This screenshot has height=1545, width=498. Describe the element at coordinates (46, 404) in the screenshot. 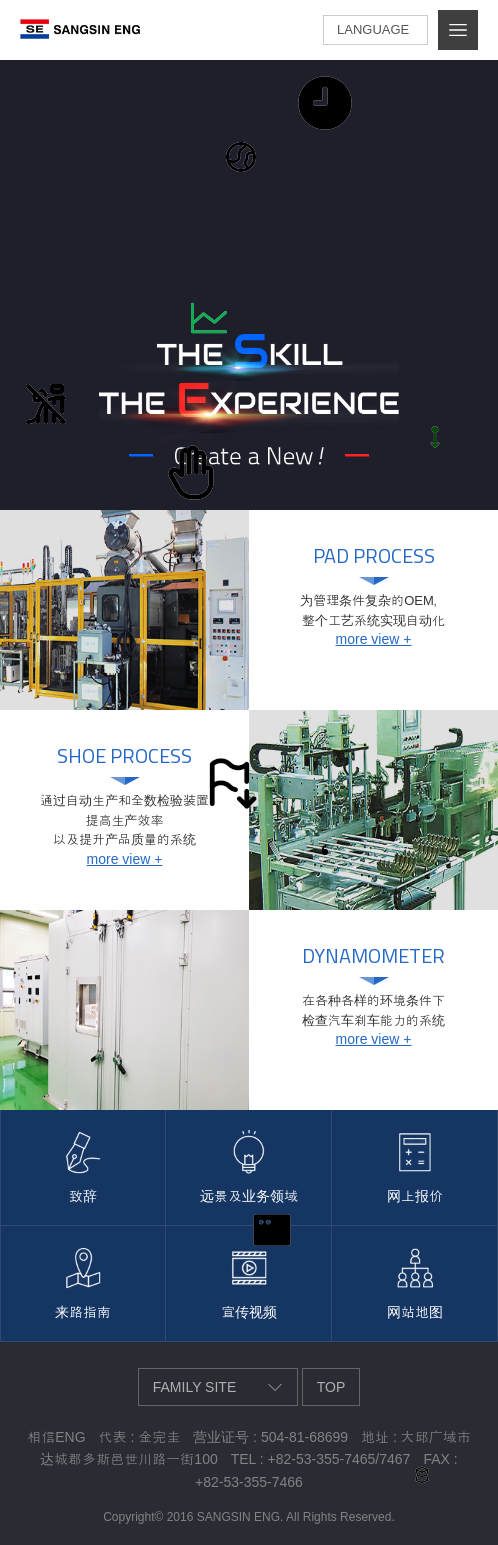

I see `rollercoaster ride unavailable or closed` at that location.